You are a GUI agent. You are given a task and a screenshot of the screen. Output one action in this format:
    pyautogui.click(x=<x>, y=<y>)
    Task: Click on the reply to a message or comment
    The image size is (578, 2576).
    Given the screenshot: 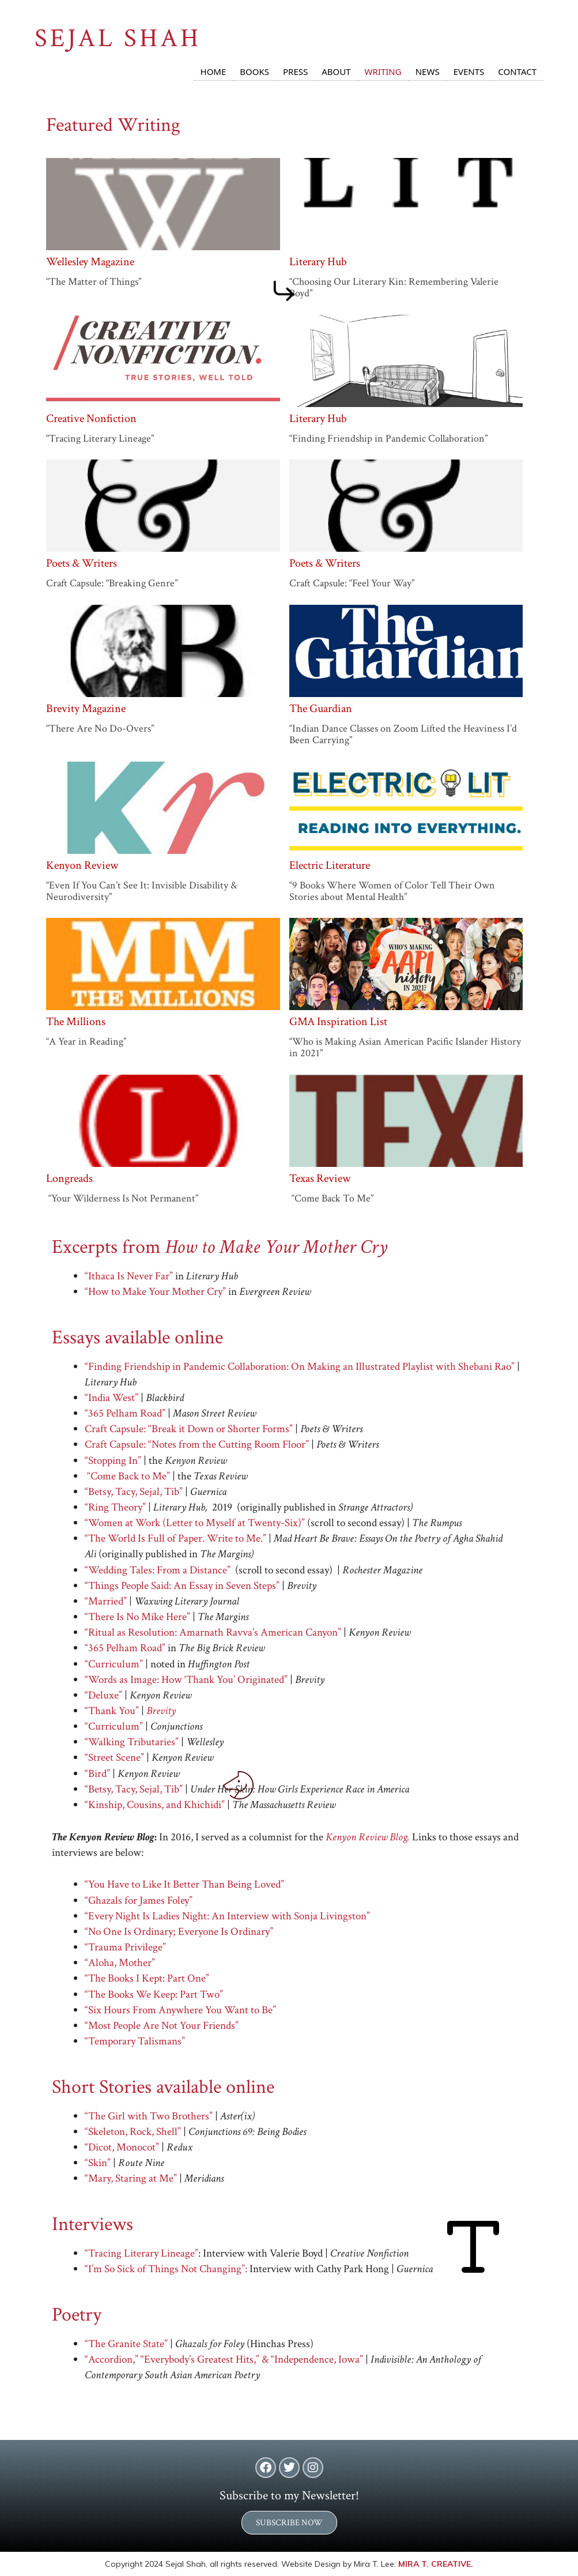 What is the action you would take?
    pyautogui.click(x=284, y=291)
    